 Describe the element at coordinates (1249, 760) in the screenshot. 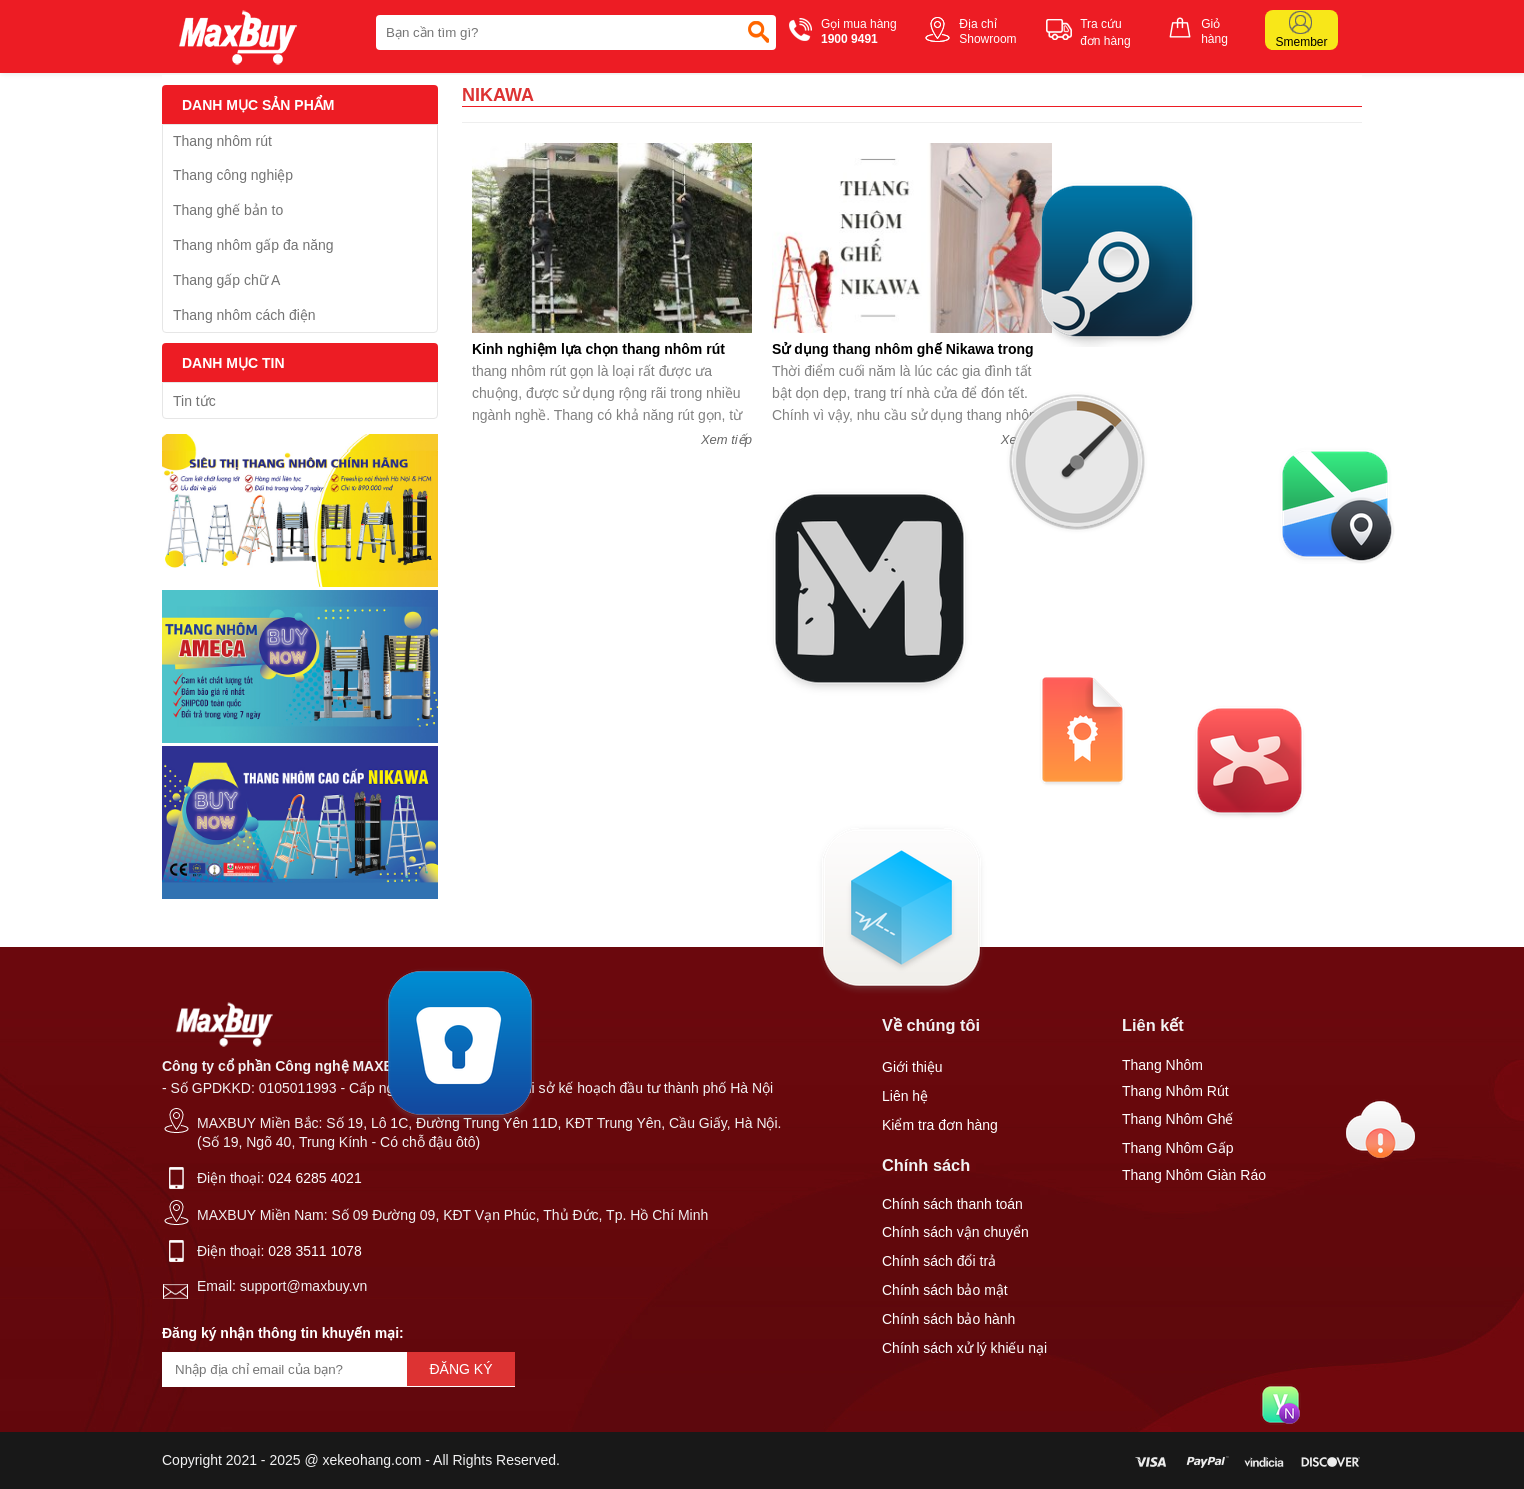

I see `open xmind mind mapping application` at that location.